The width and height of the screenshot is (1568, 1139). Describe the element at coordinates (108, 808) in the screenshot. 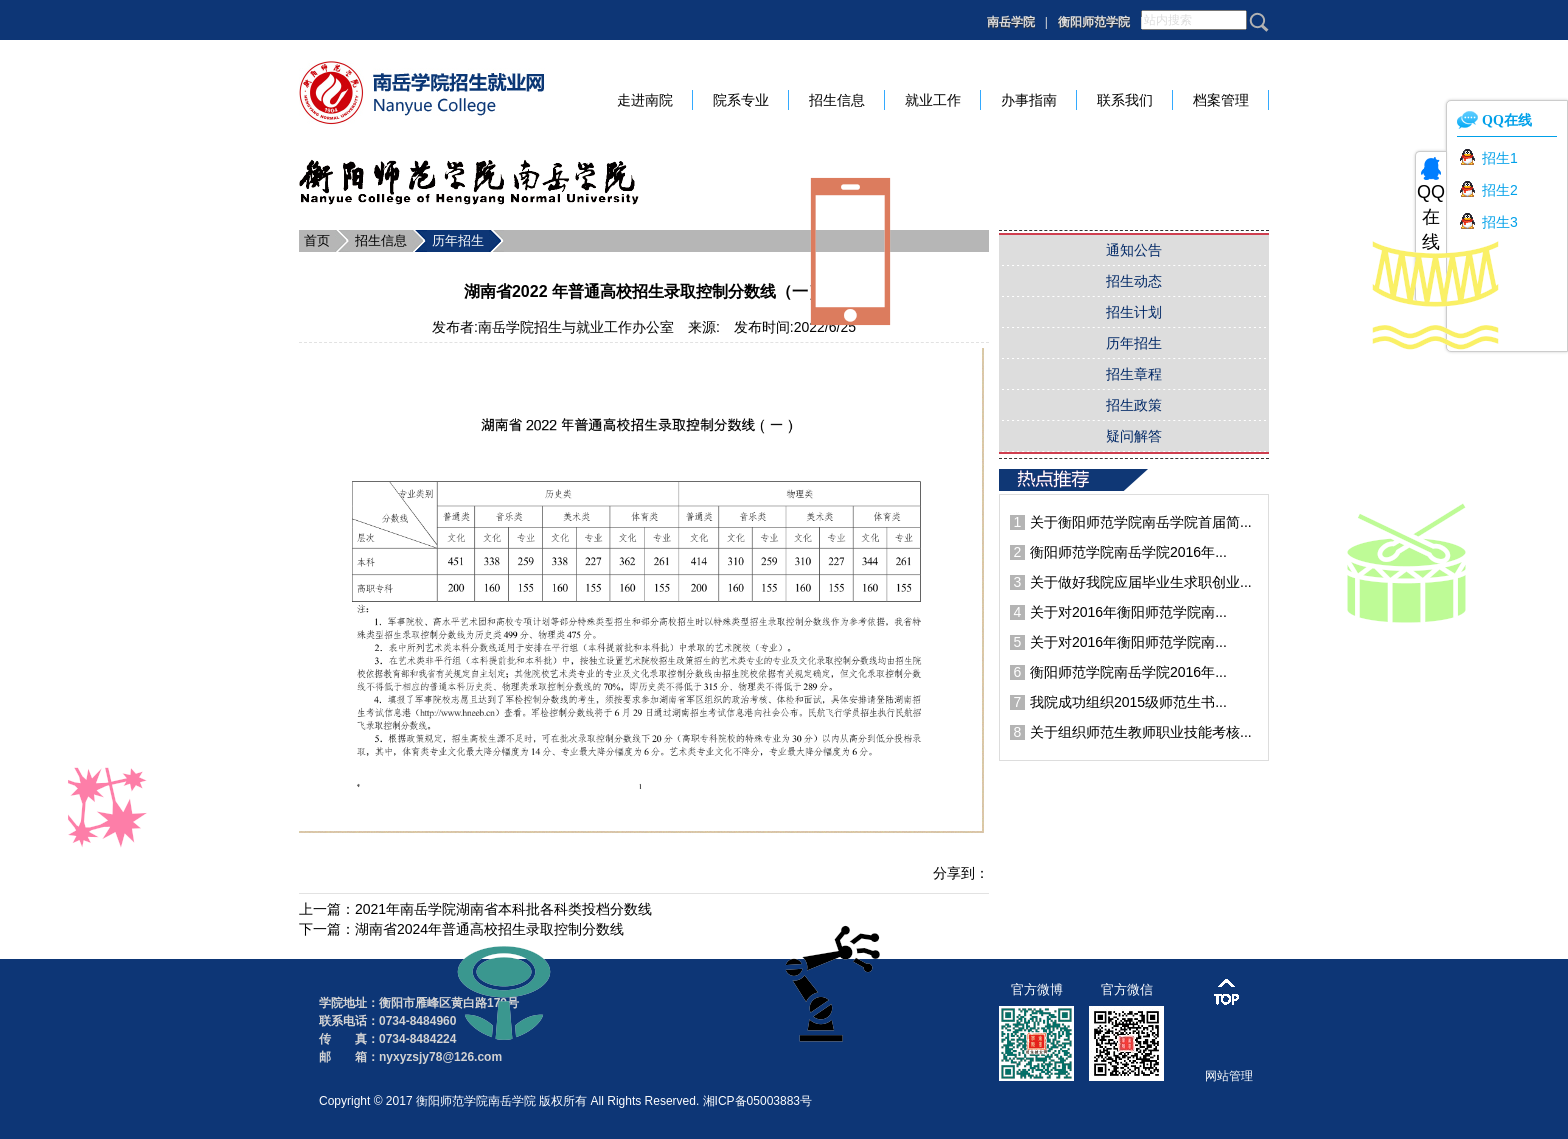

I see `indicates laser or energy weapon effect` at that location.